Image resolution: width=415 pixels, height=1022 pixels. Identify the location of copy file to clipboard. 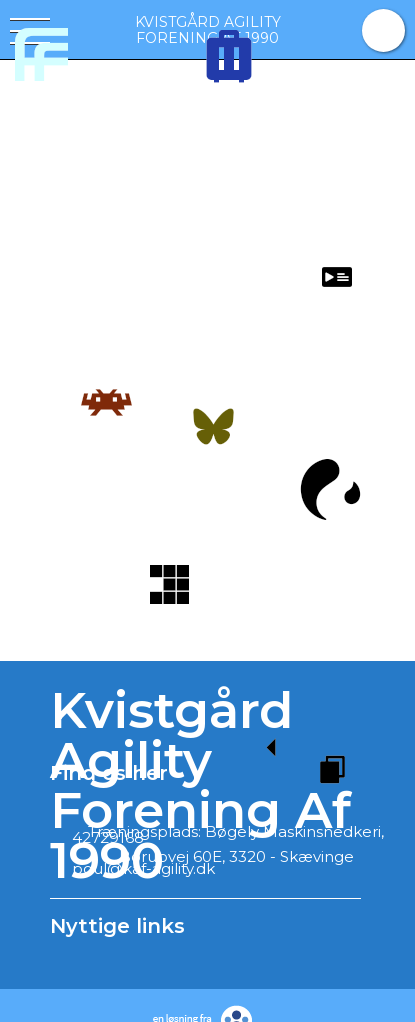
(332, 769).